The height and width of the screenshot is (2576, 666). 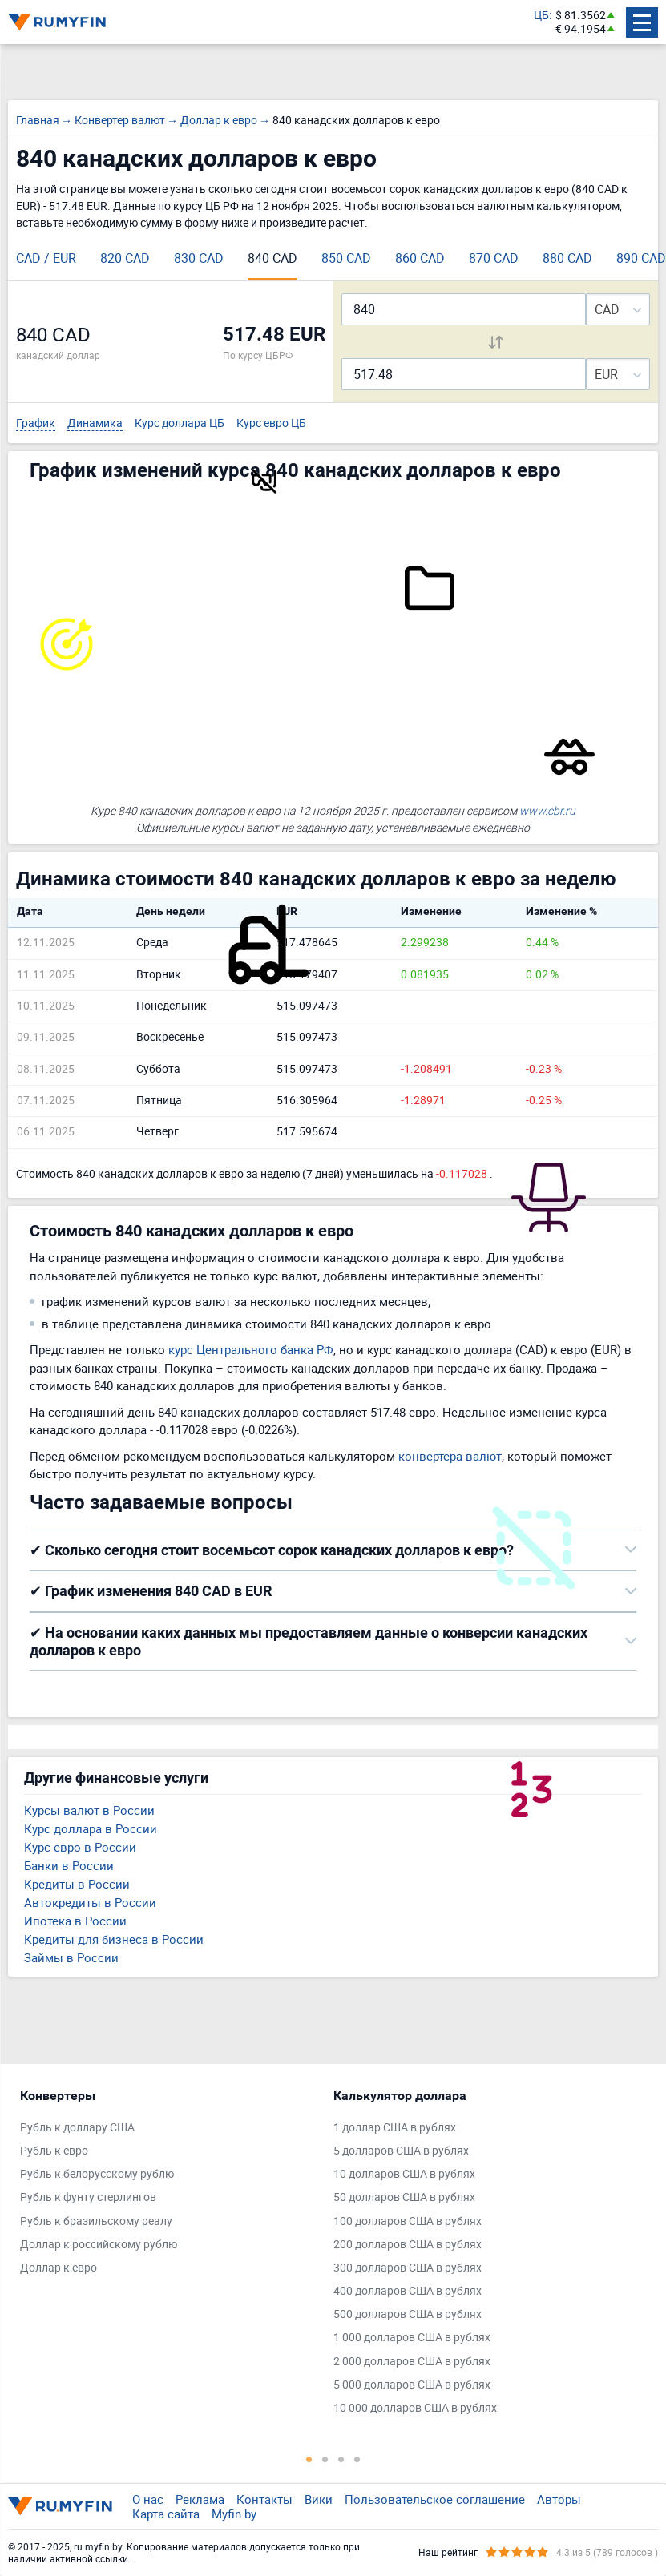 I want to click on disable marquee selection tool, so click(x=534, y=1548).